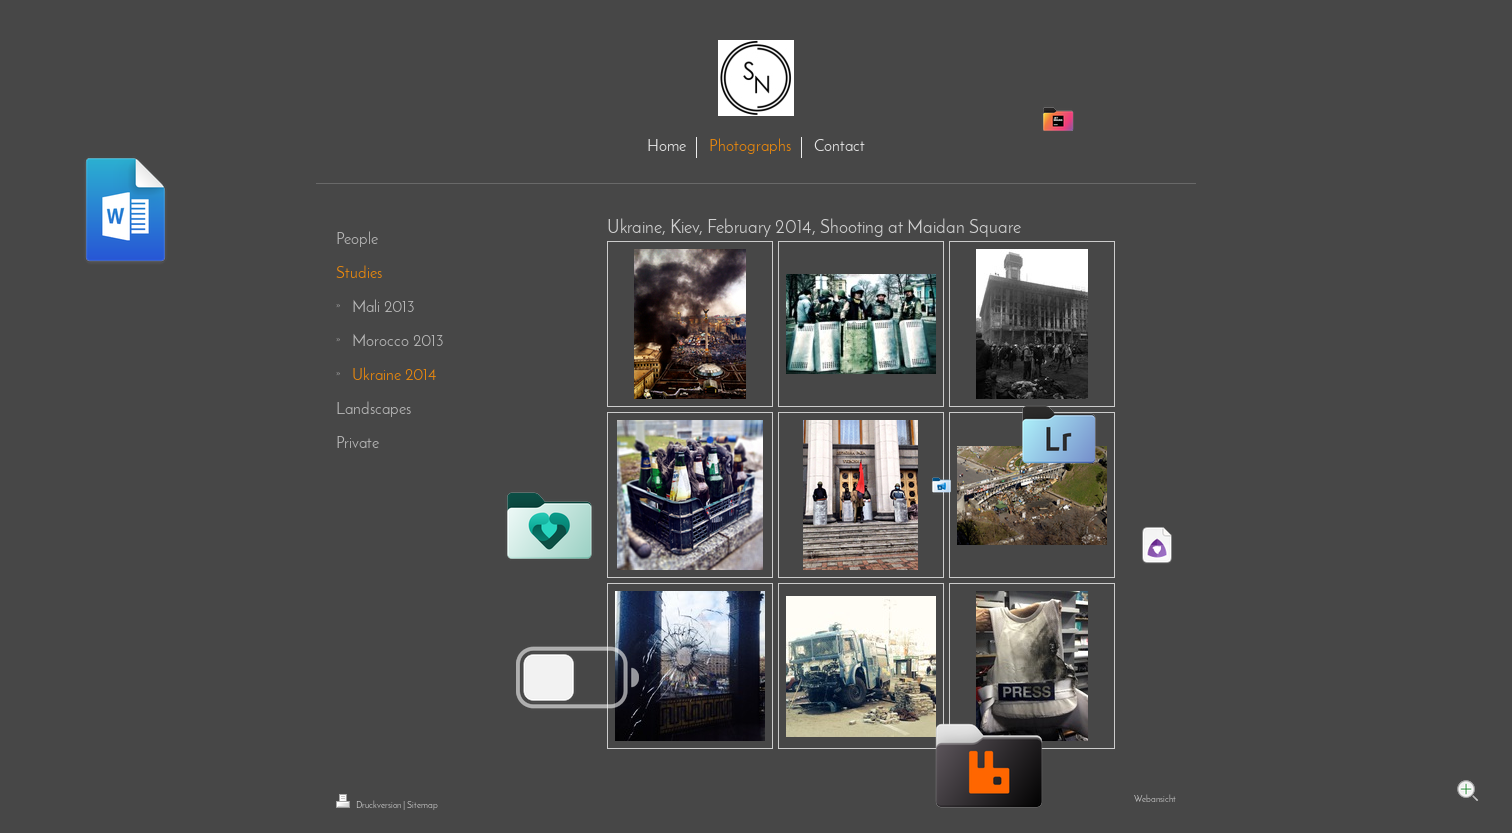  What do you see at coordinates (1157, 545) in the screenshot?
I see `meson build system configuration file` at bounding box center [1157, 545].